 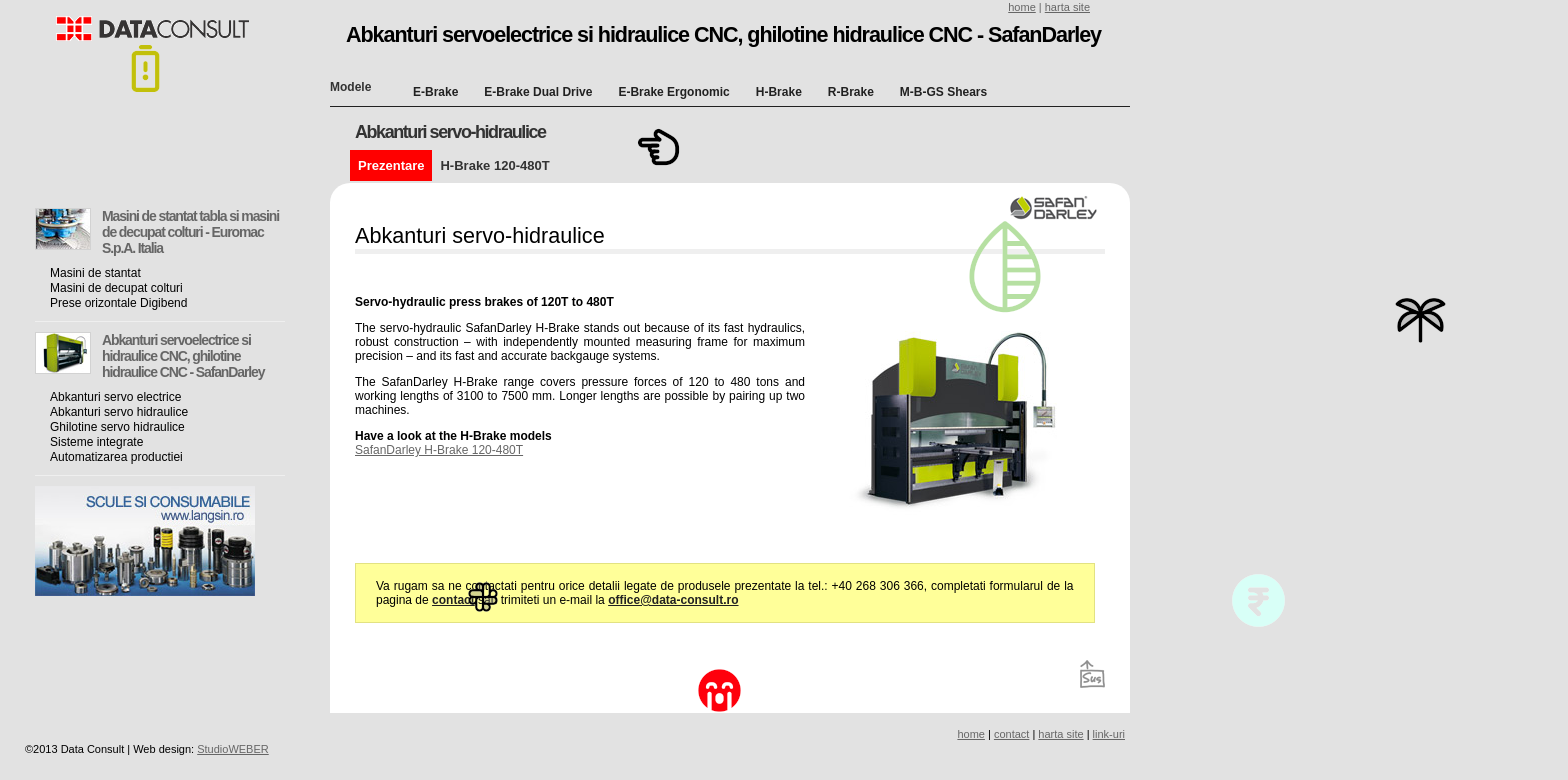 What do you see at coordinates (659, 147) in the screenshot?
I see `navigate to previous item or section` at bounding box center [659, 147].